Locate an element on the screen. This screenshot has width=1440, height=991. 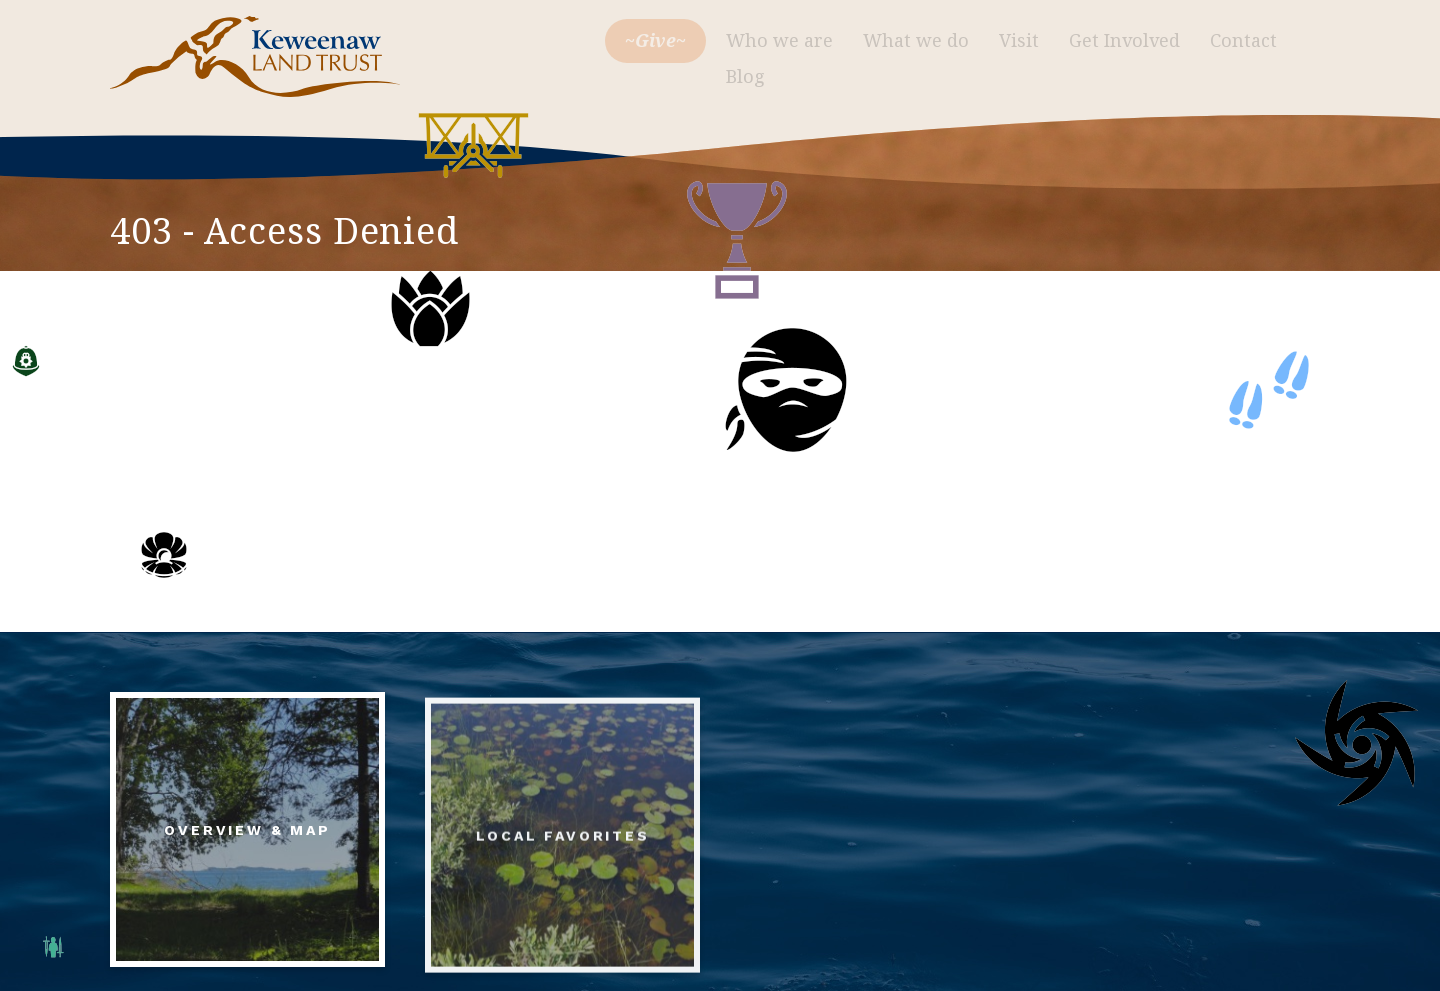
access flight or aviation games is located at coordinates (473, 145).